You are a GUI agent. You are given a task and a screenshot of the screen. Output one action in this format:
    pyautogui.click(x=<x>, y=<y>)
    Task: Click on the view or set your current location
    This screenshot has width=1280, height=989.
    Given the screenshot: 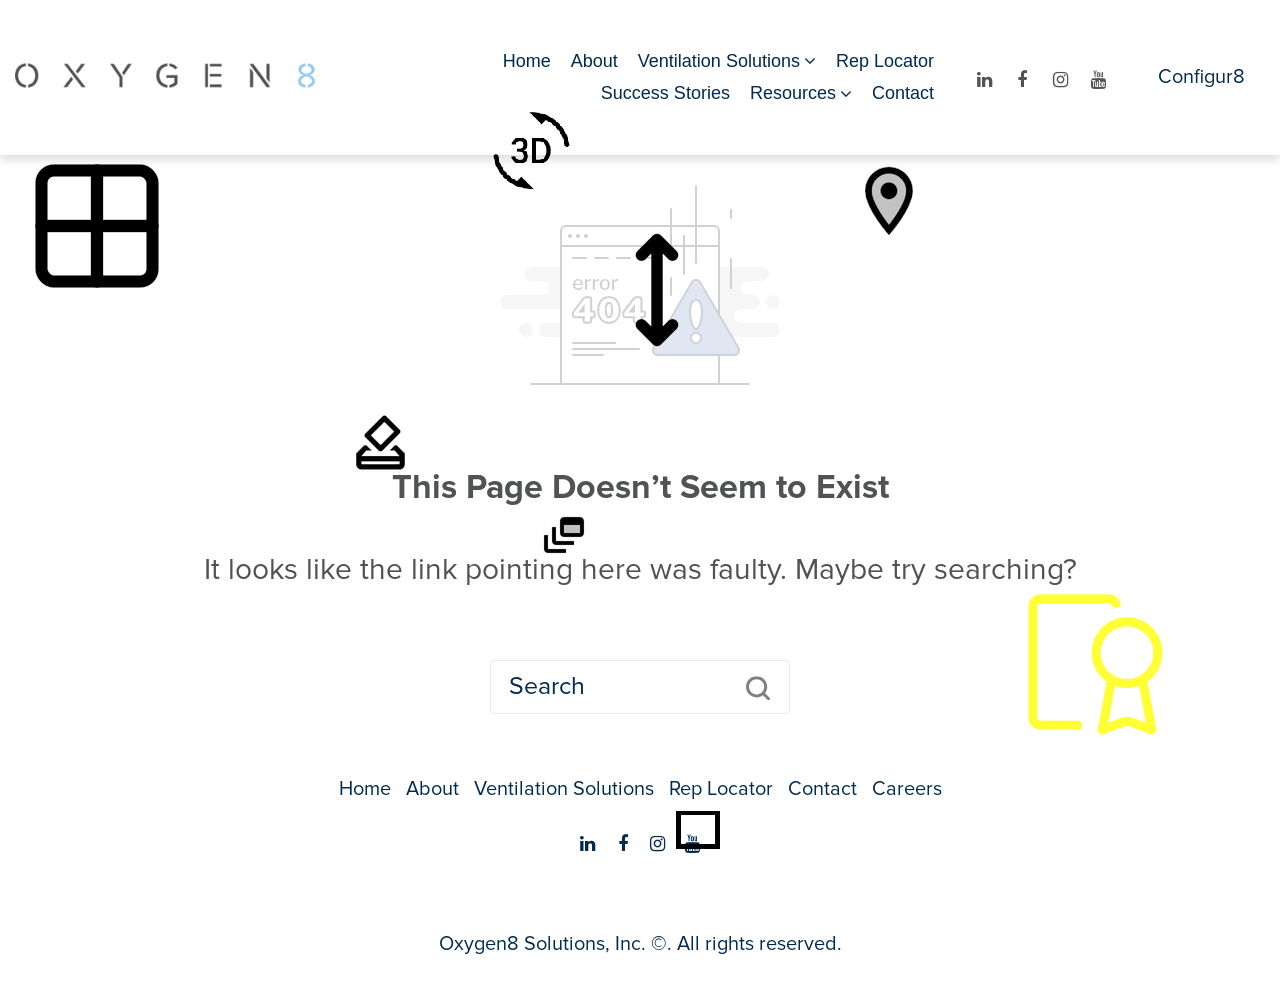 What is the action you would take?
    pyautogui.click(x=889, y=201)
    